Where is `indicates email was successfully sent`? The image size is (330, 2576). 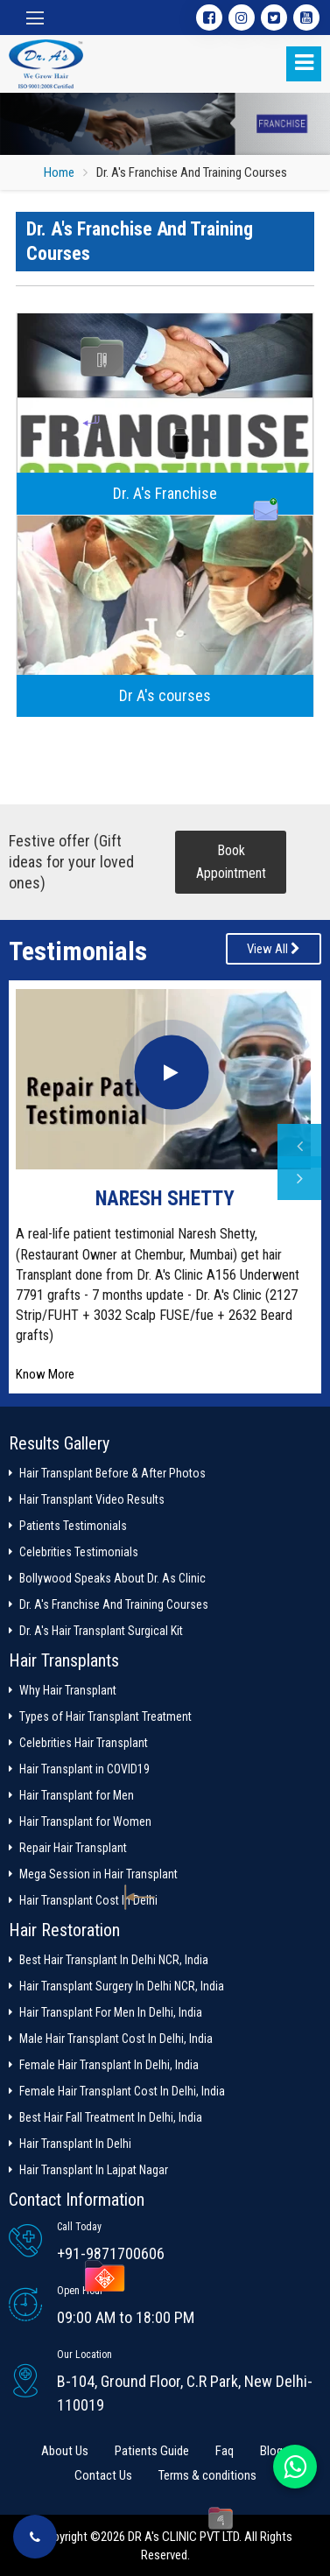 indicates email was successfully sent is located at coordinates (265, 510).